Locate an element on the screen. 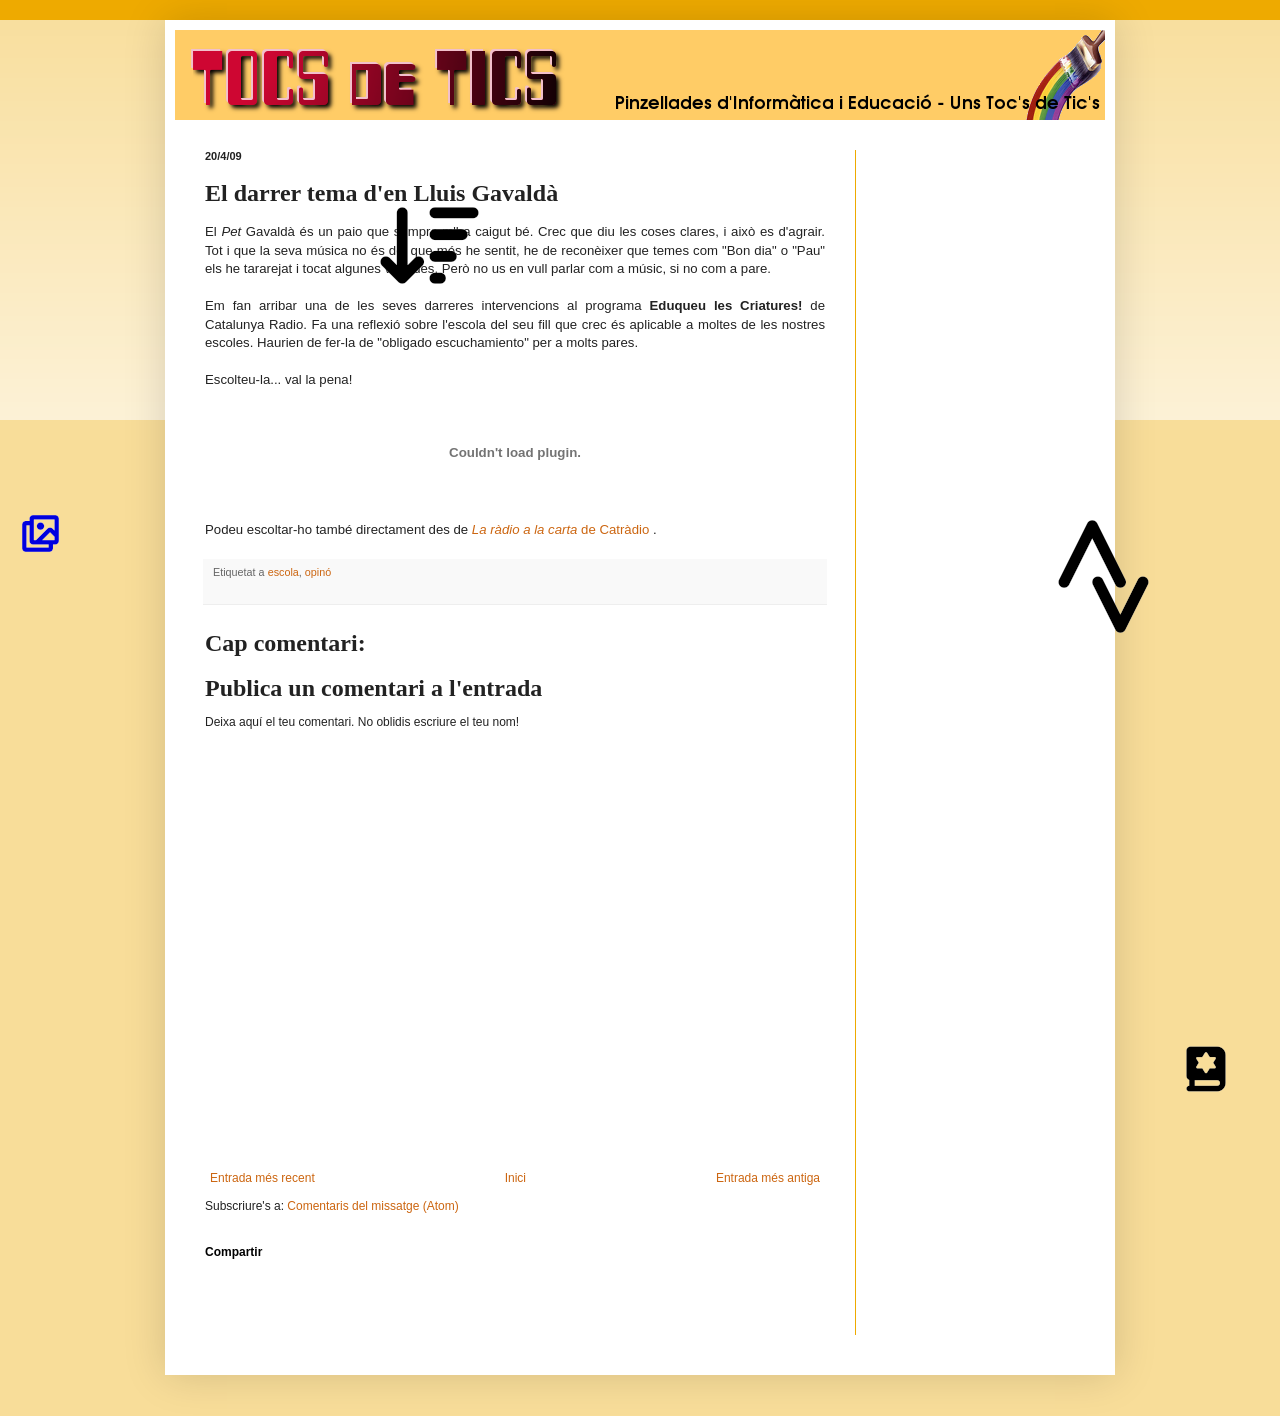  connect to strava fitness tracking is located at coordinates (1103, 576).